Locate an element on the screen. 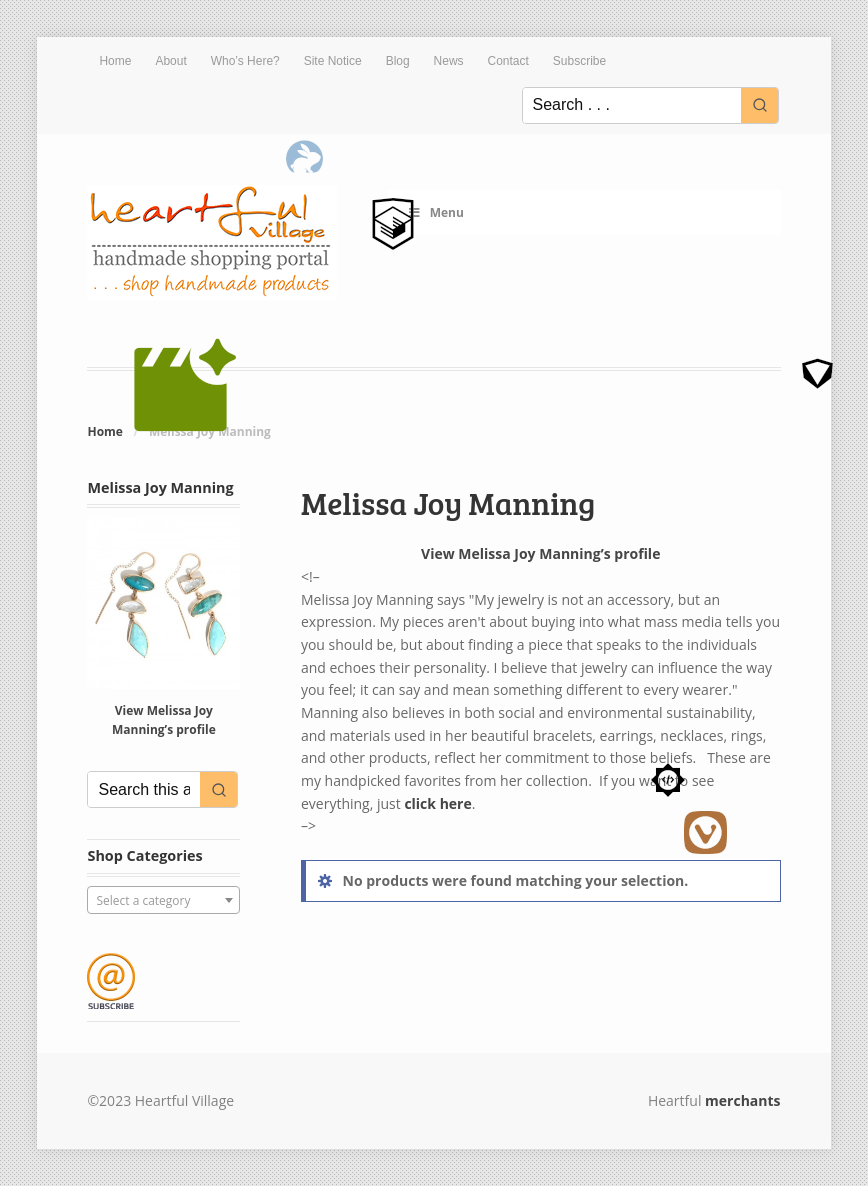  openbase logo is located at coordinates (817, 372).